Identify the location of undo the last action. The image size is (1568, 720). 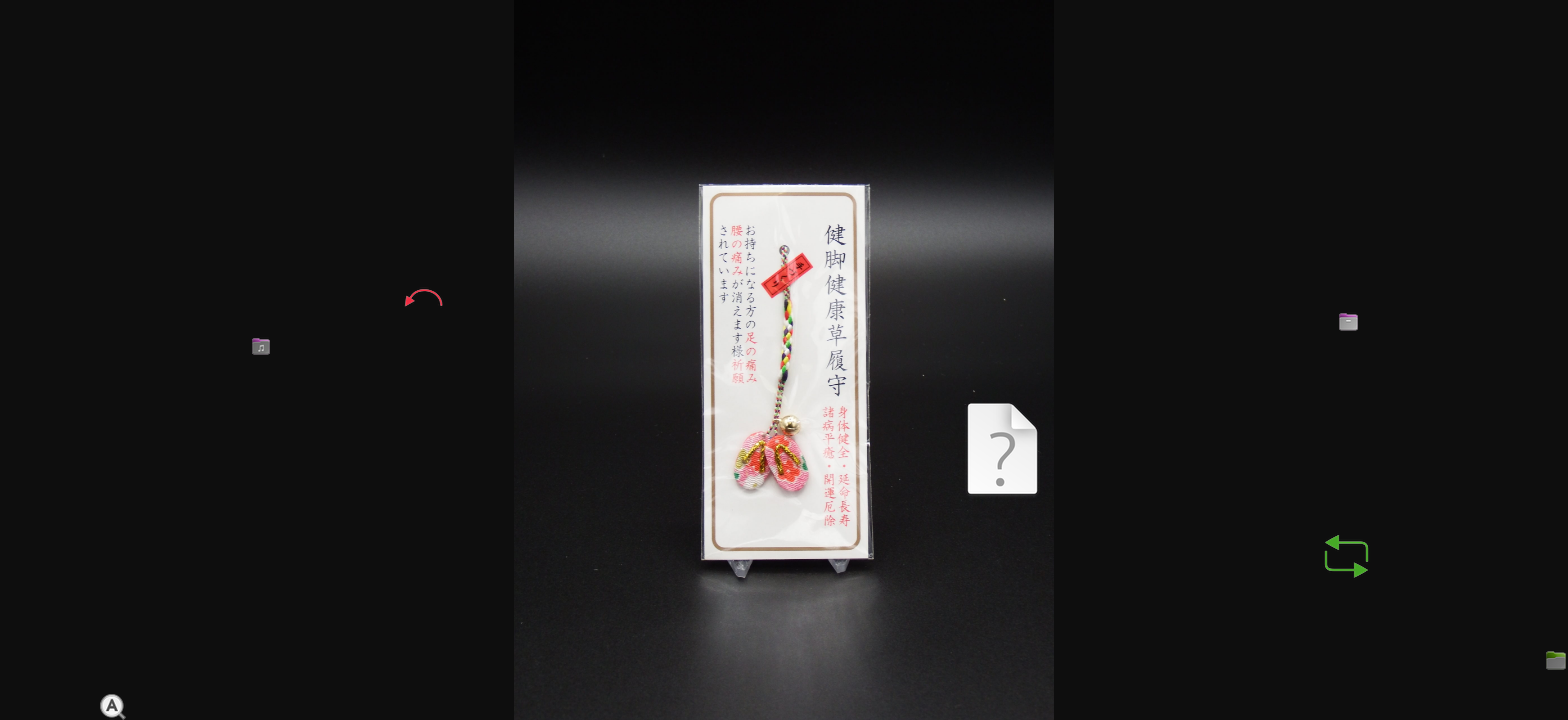
(423, 297).